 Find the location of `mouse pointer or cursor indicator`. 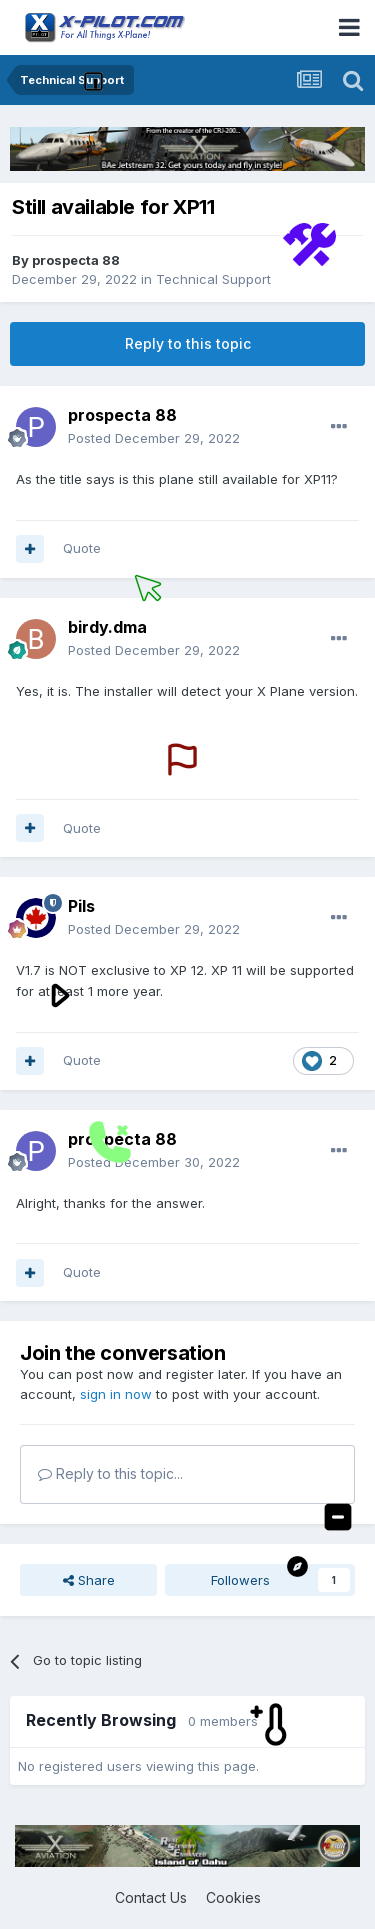

mouse pointer or cursor indicator is located at coordinates (148, 588).